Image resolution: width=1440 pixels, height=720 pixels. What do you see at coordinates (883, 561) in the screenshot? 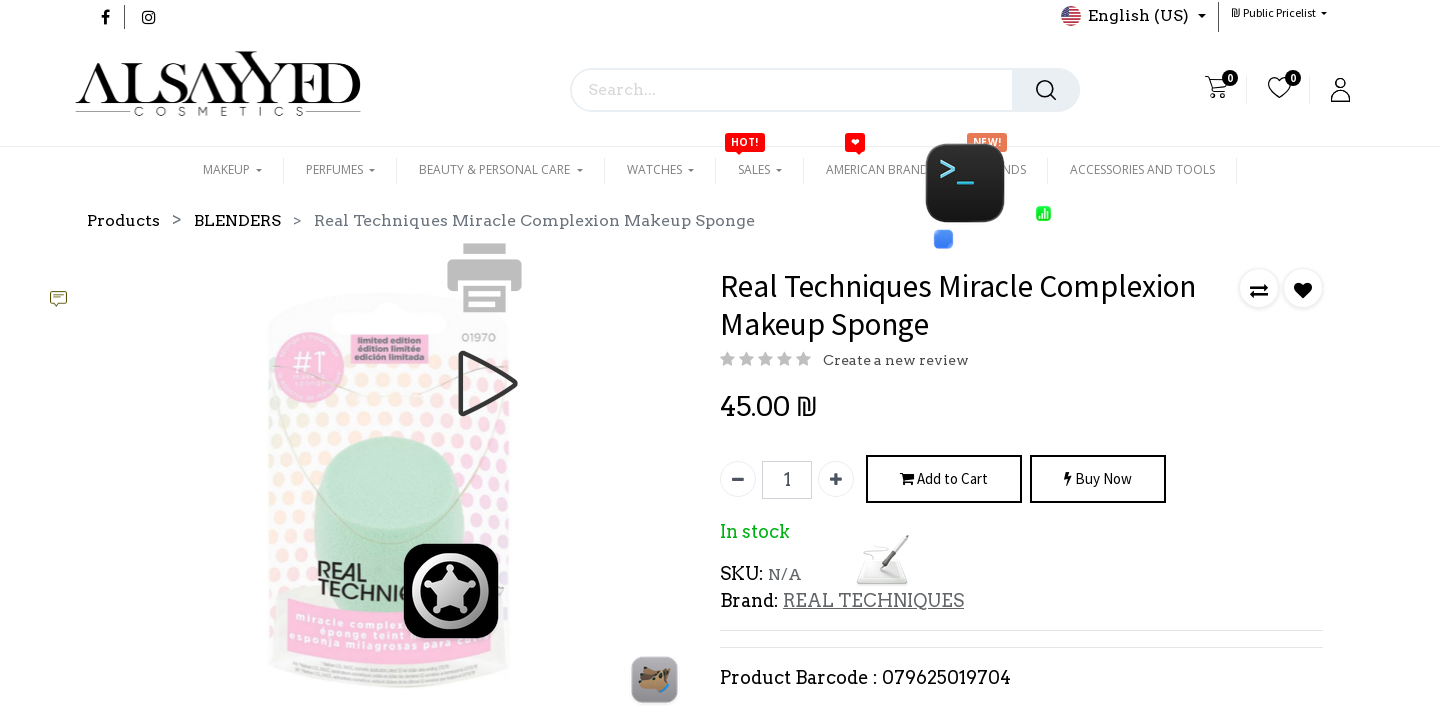
I see `connect a drawing tablet or stylus input device` at bounding box center [883, 561].